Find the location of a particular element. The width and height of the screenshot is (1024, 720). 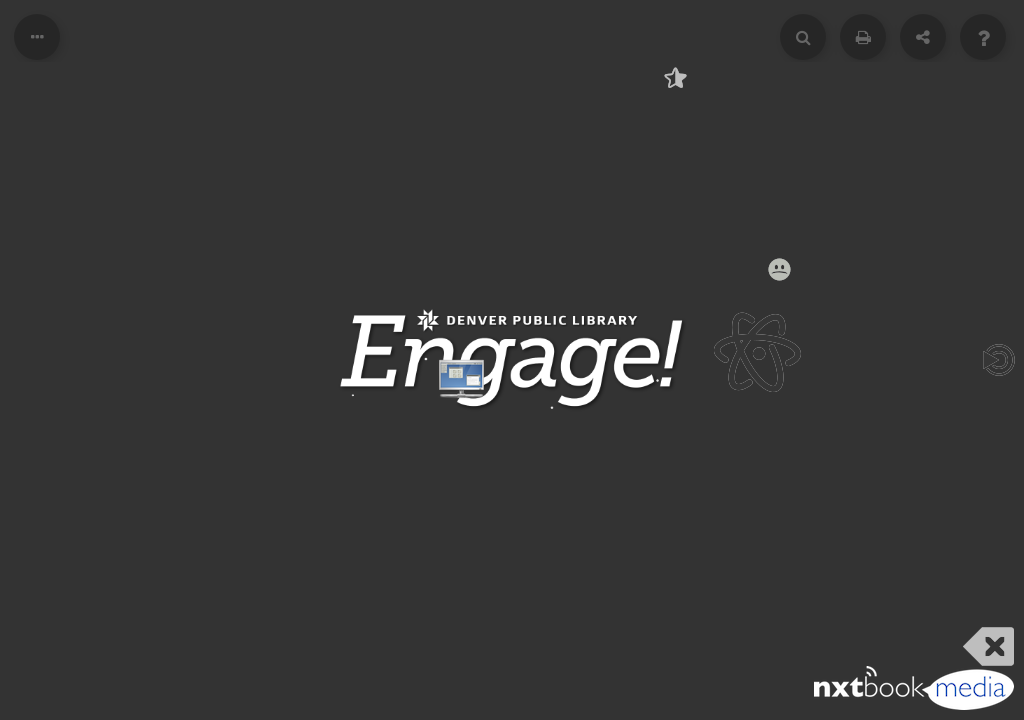

open Atom text editor is located at coordinates (757, 352).